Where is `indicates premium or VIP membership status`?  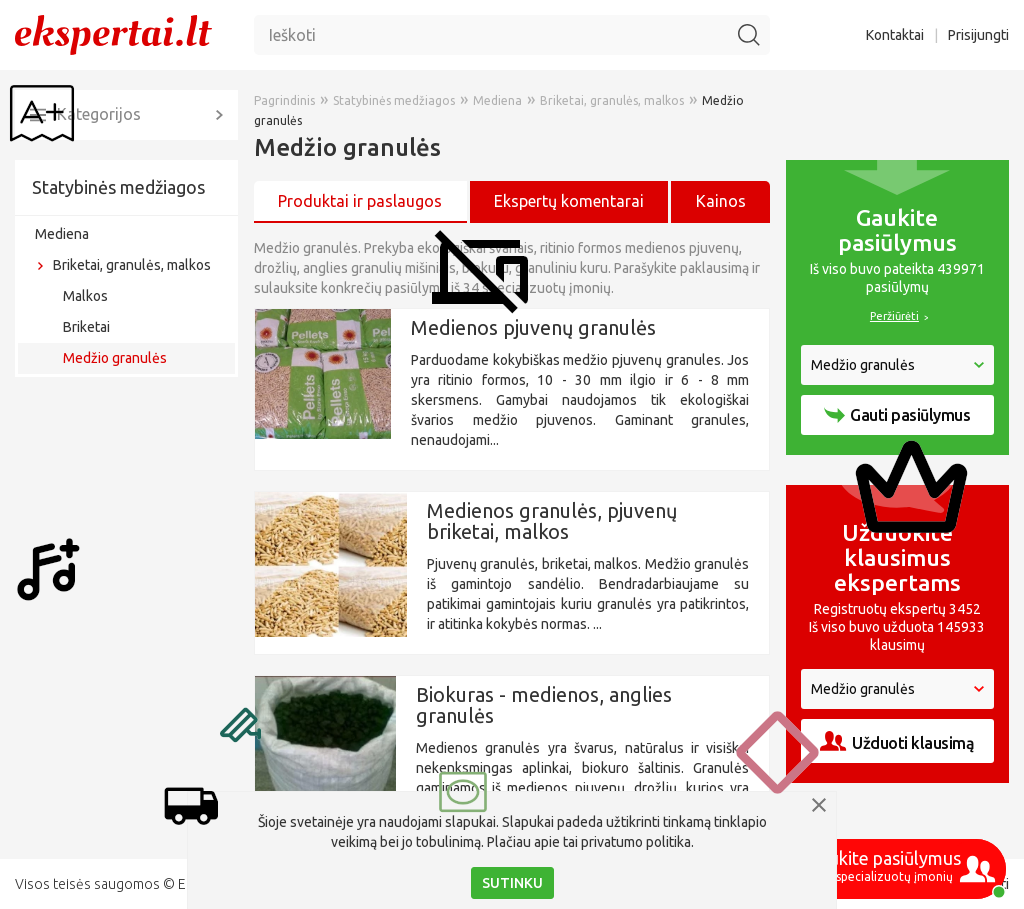 indicates premium or VIP membership status is located at coordinates (911, 492).